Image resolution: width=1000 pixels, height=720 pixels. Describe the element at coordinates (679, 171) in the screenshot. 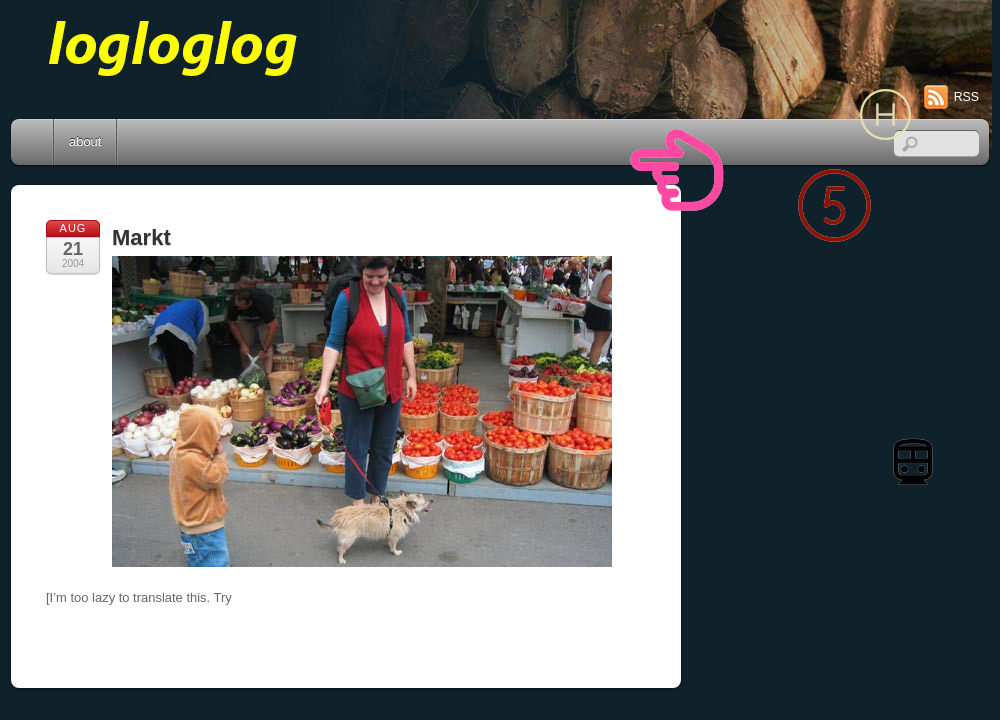

I see `navigate to previous item or section` at that location.